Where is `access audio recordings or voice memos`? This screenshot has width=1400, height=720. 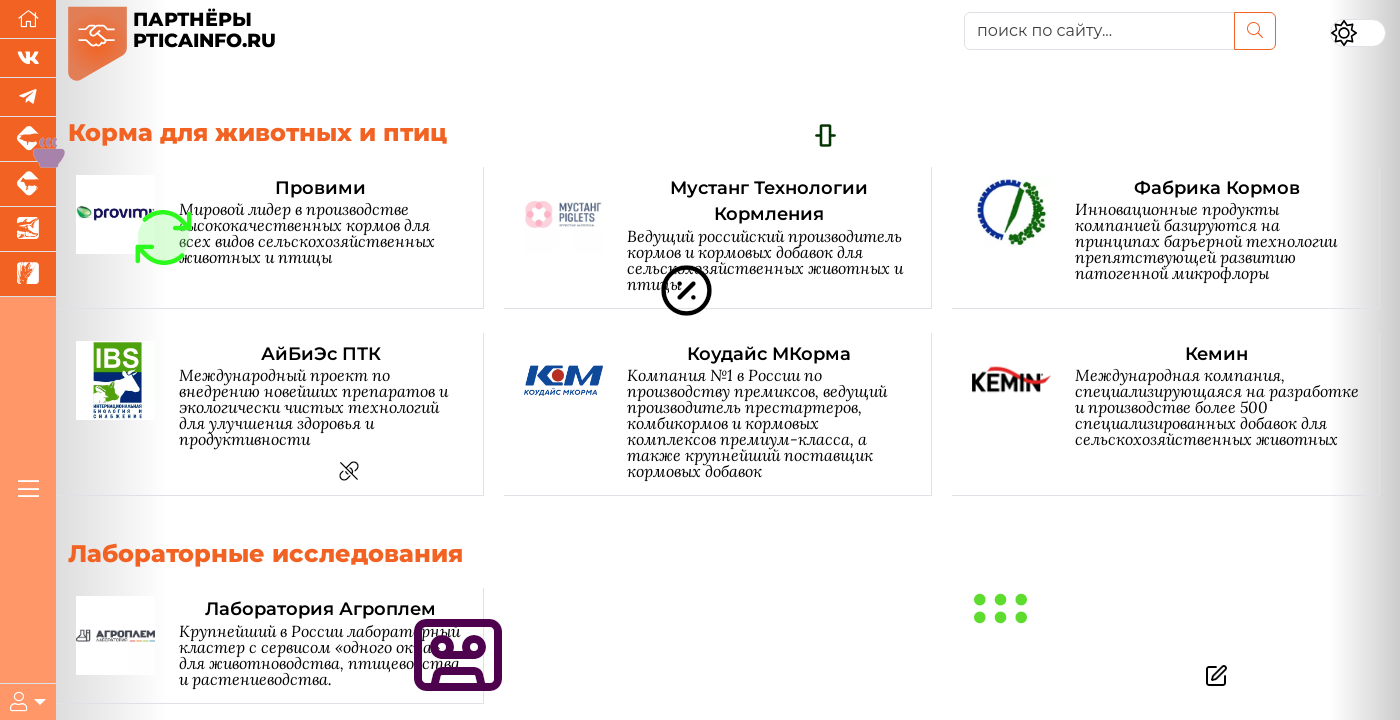
access audio recordings or voice memos is located at coordinates (458, 655).